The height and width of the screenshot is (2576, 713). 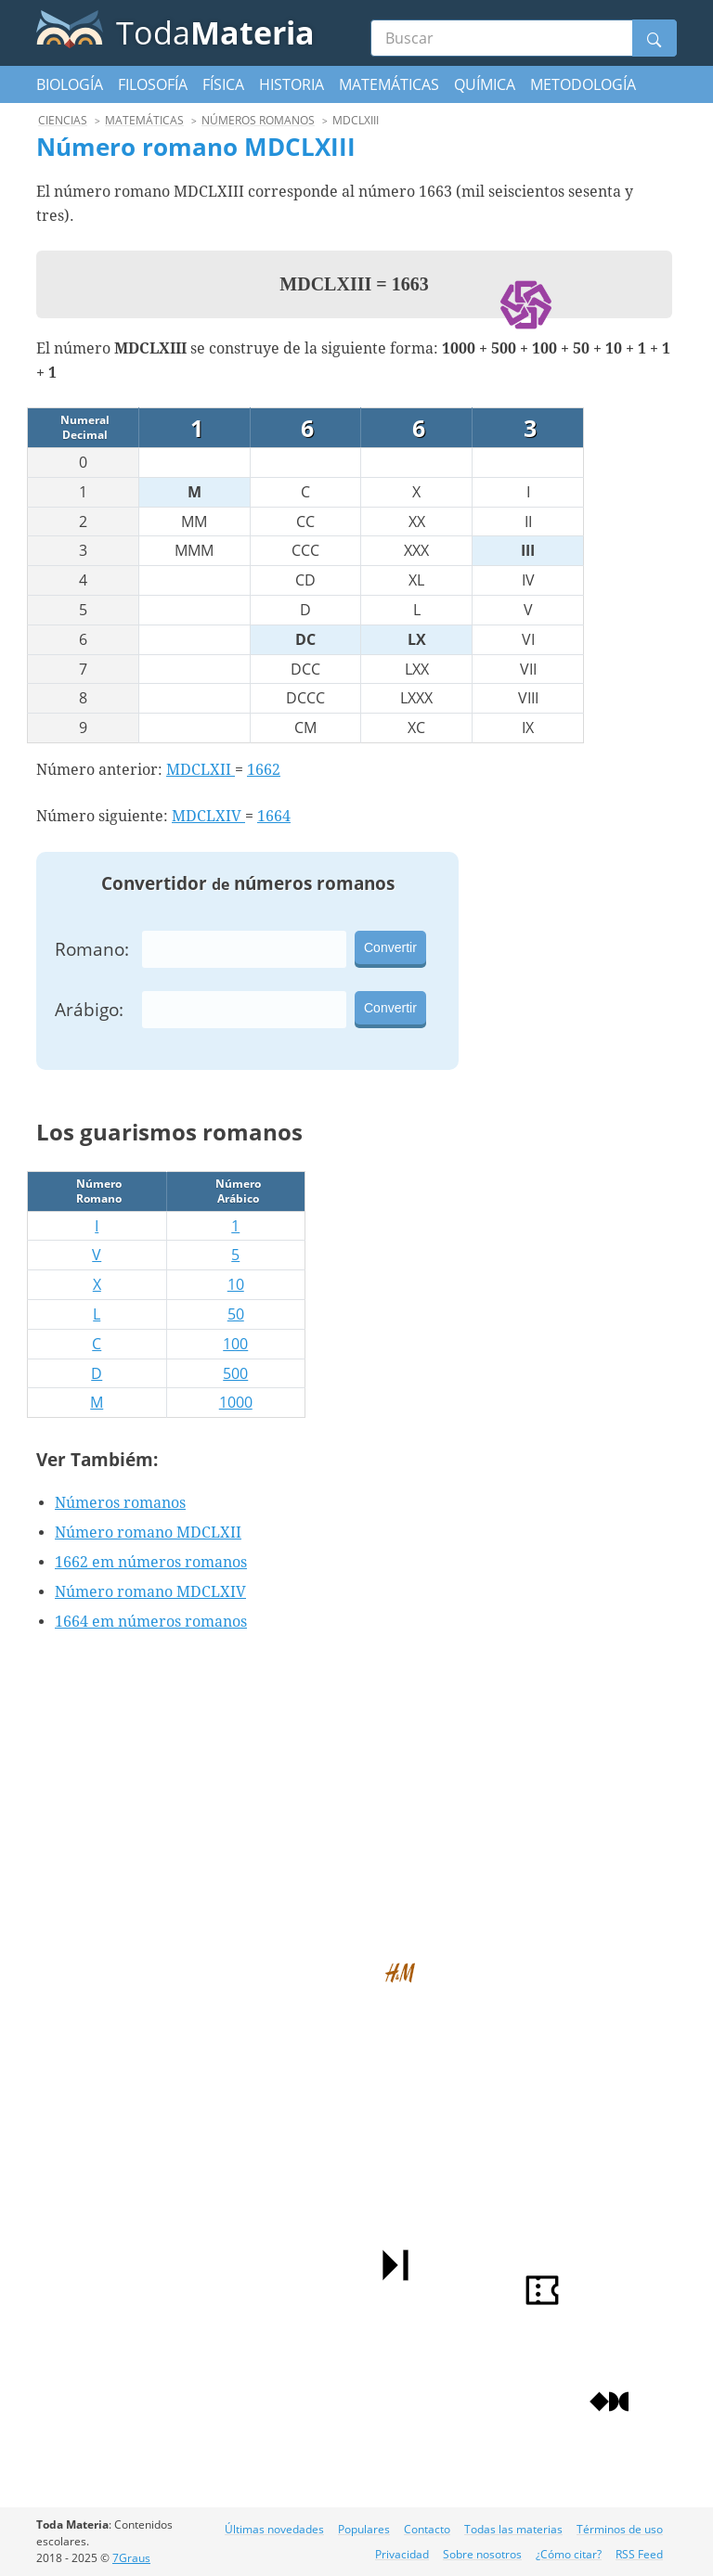 What do you see at coordinates (400, 1973) in the screenshot?
I see `open the H&M shopping app` at bounding box center [400, 1973].